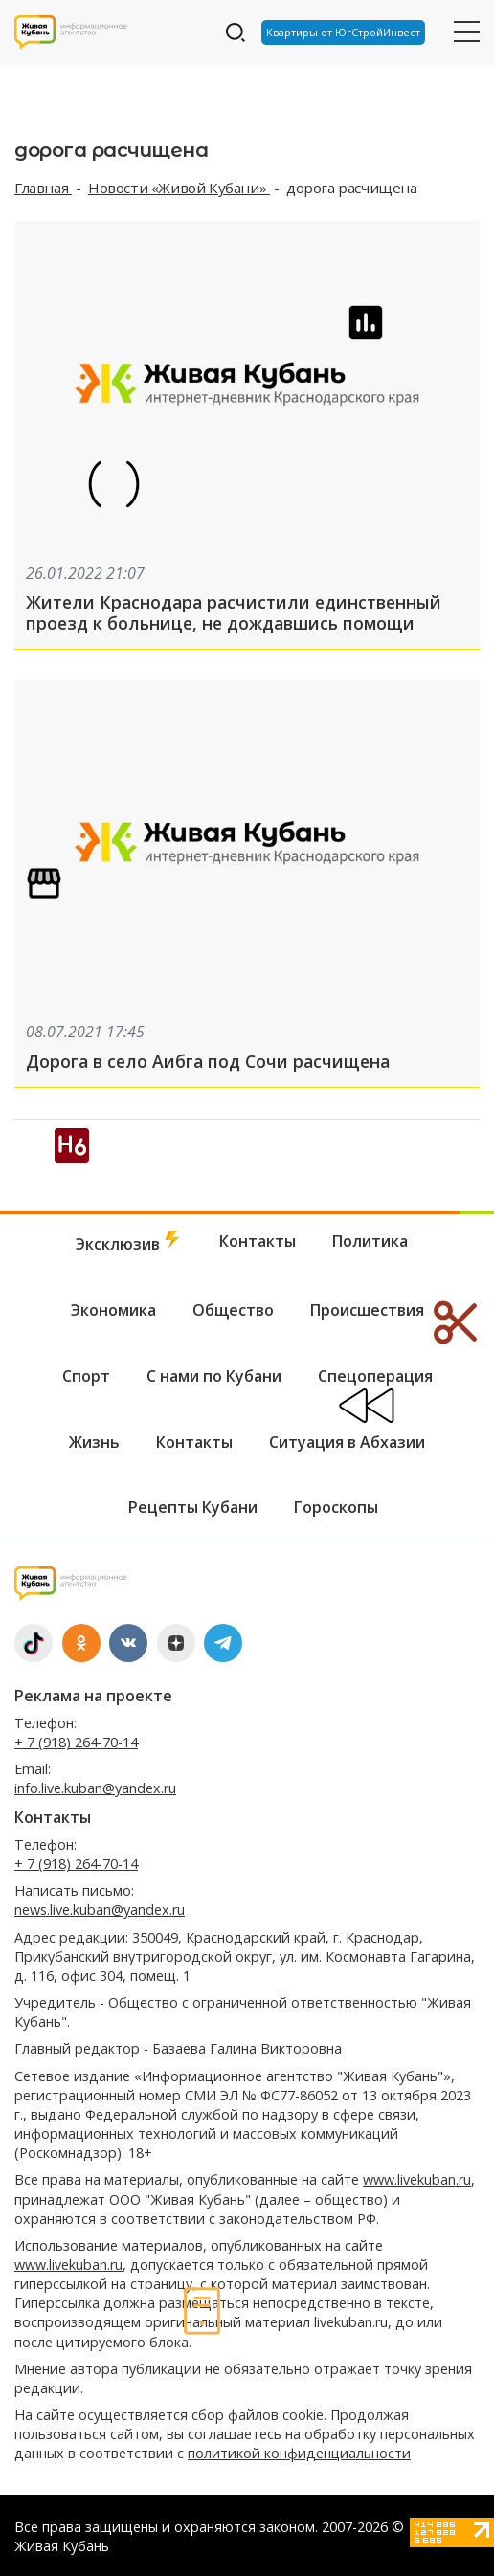  I want to click on rewind or skip backward in media playback, so click(369, 1406).